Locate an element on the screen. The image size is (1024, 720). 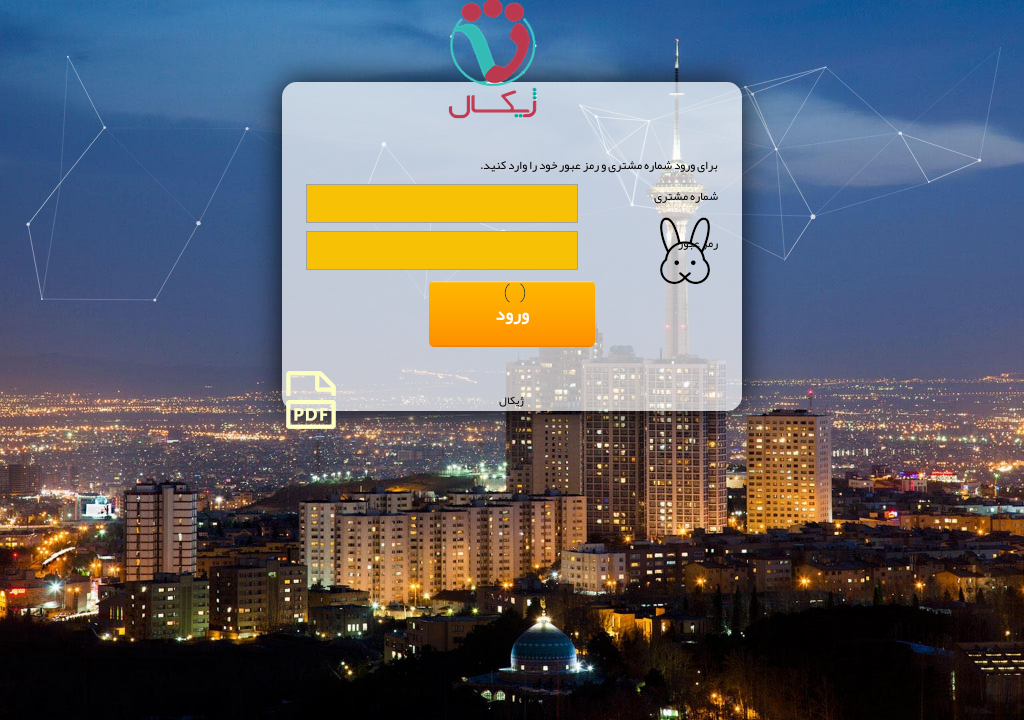
access pet or animal-related features is located at coordinates (685, 252).